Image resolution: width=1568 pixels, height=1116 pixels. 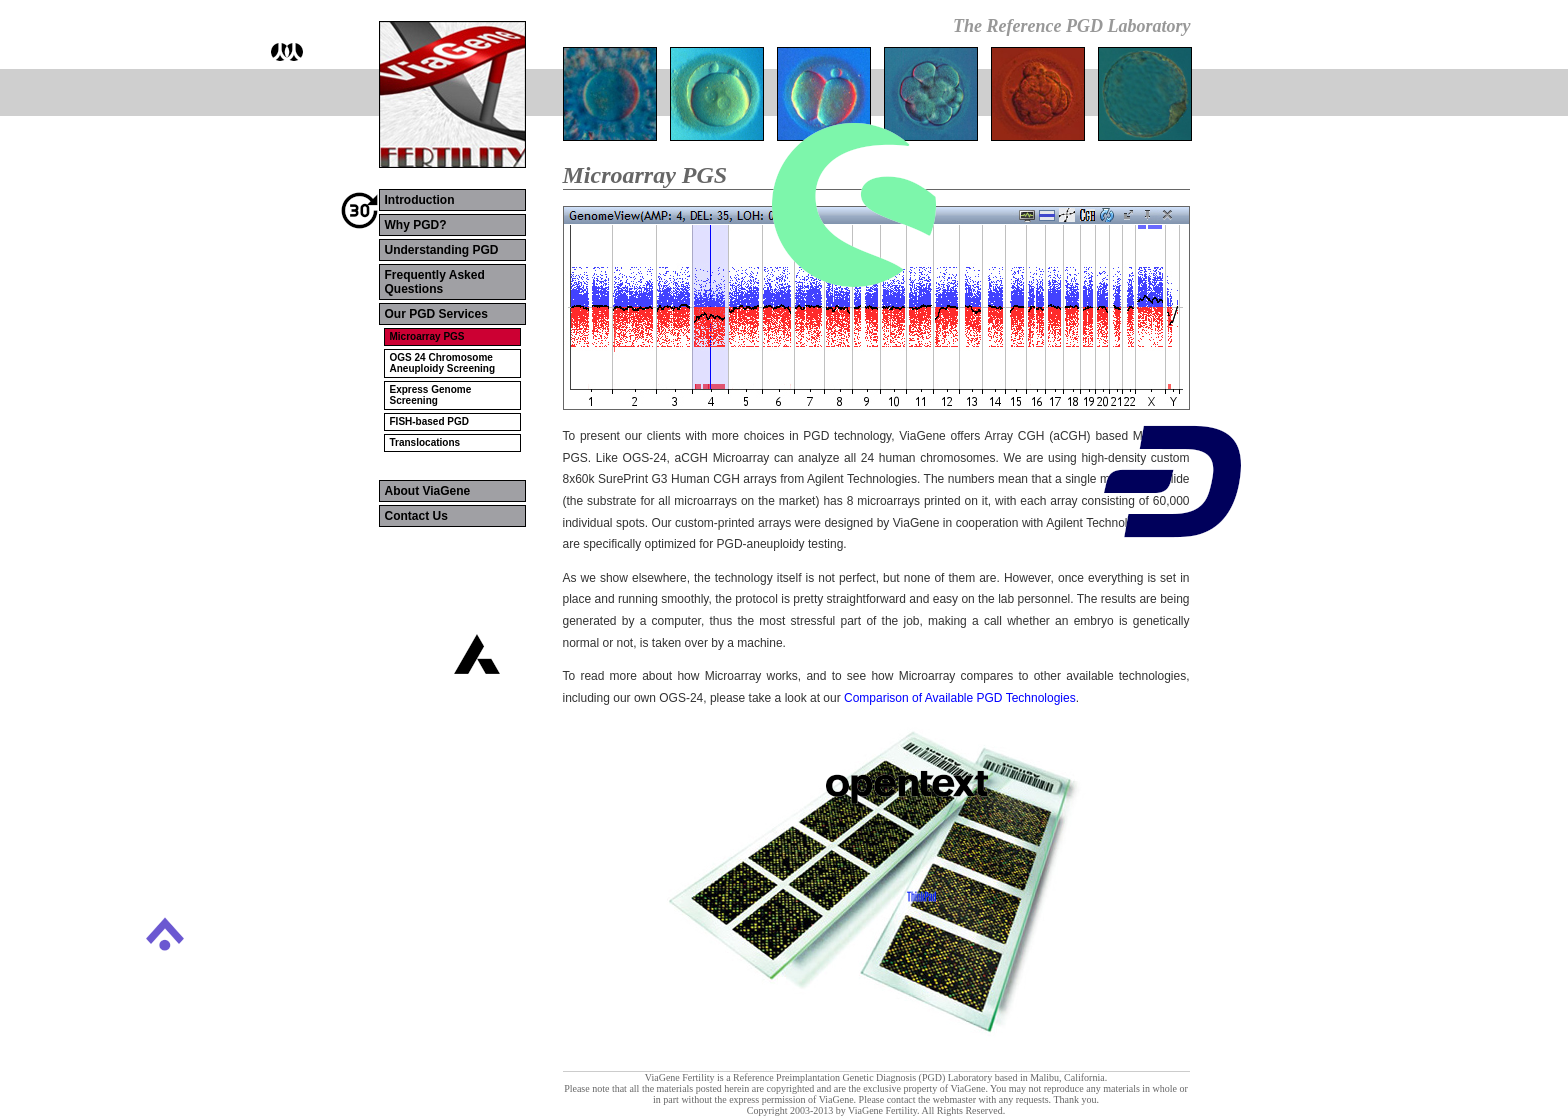 What do you see at coordinates (477, 654) in the screenshot?
I see `axis bank app or service` at bounding box center [477, 654].